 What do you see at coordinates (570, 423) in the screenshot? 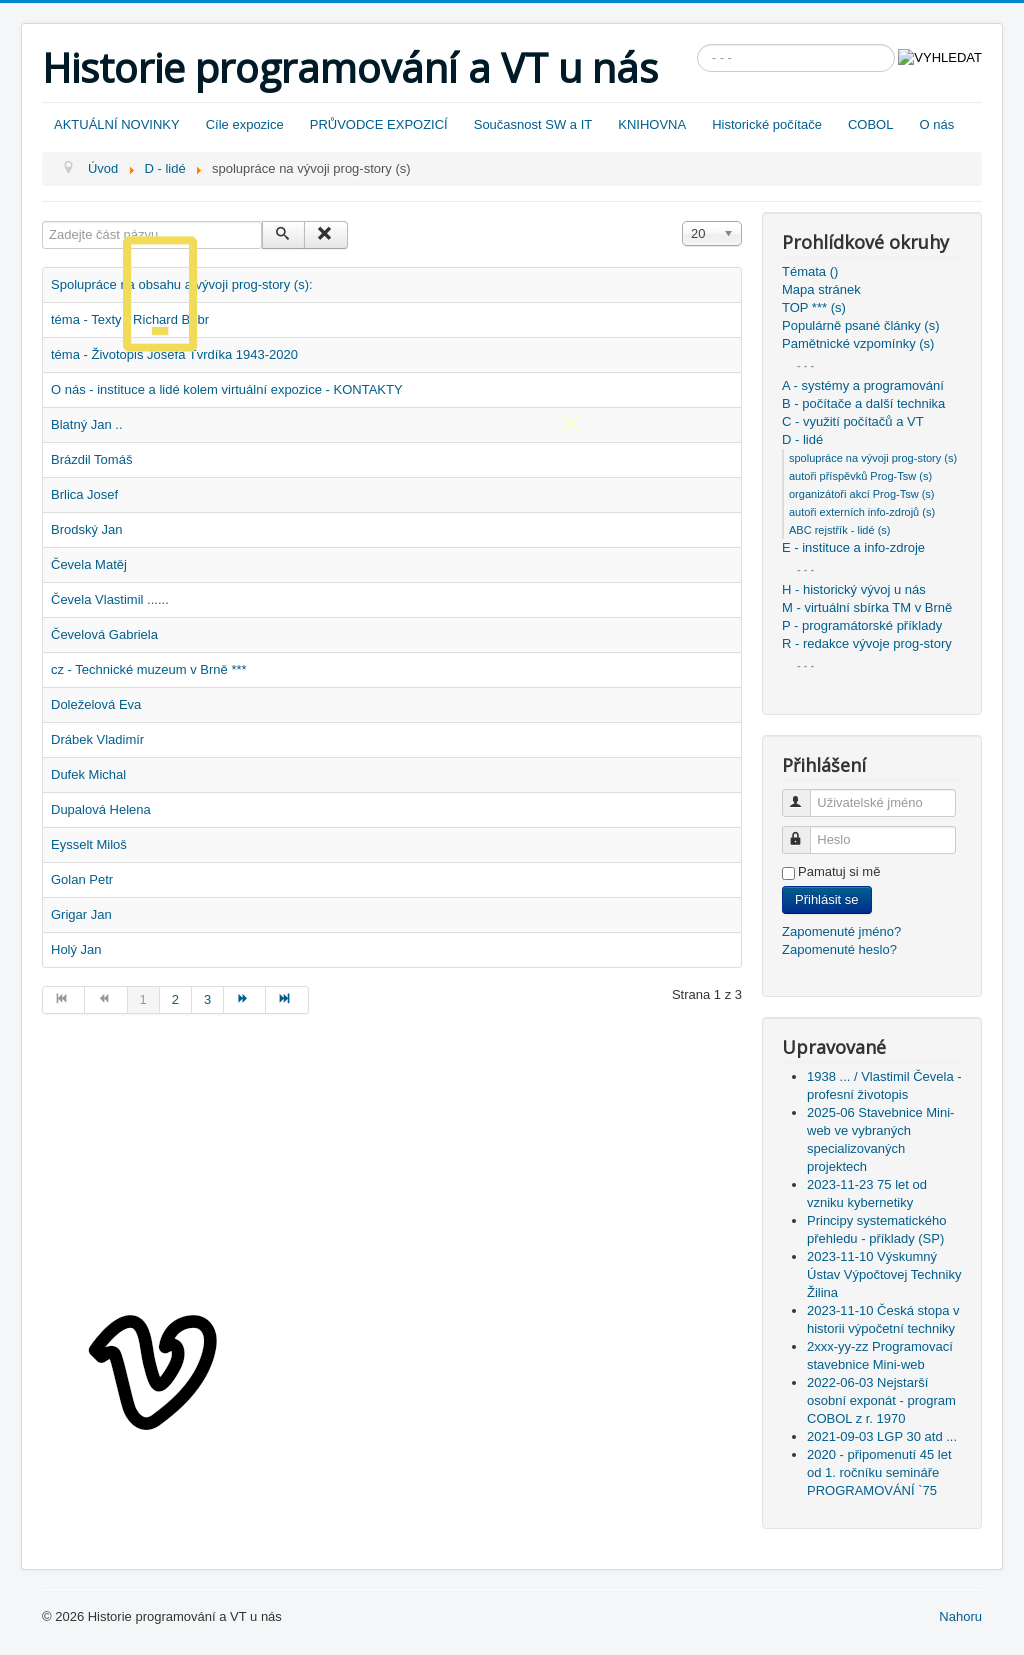
I see `close the current window or dialog` at bounding box center [570, 423].